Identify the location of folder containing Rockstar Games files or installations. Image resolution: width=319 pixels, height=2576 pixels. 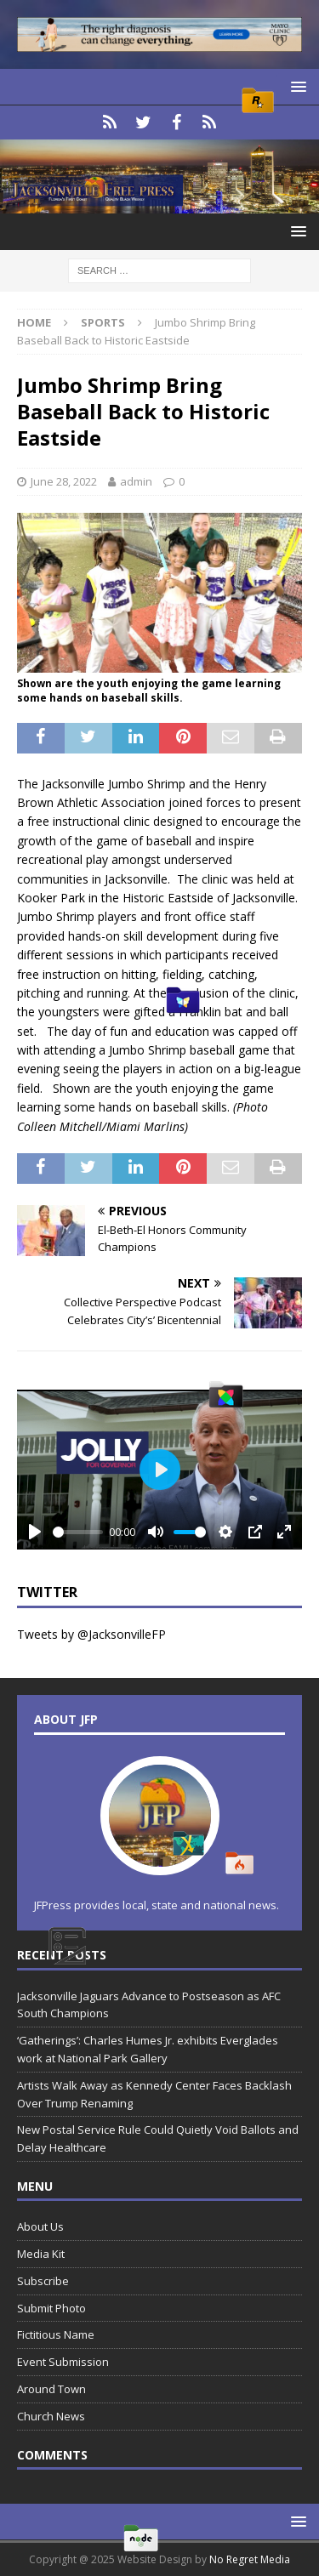
(258, 101).